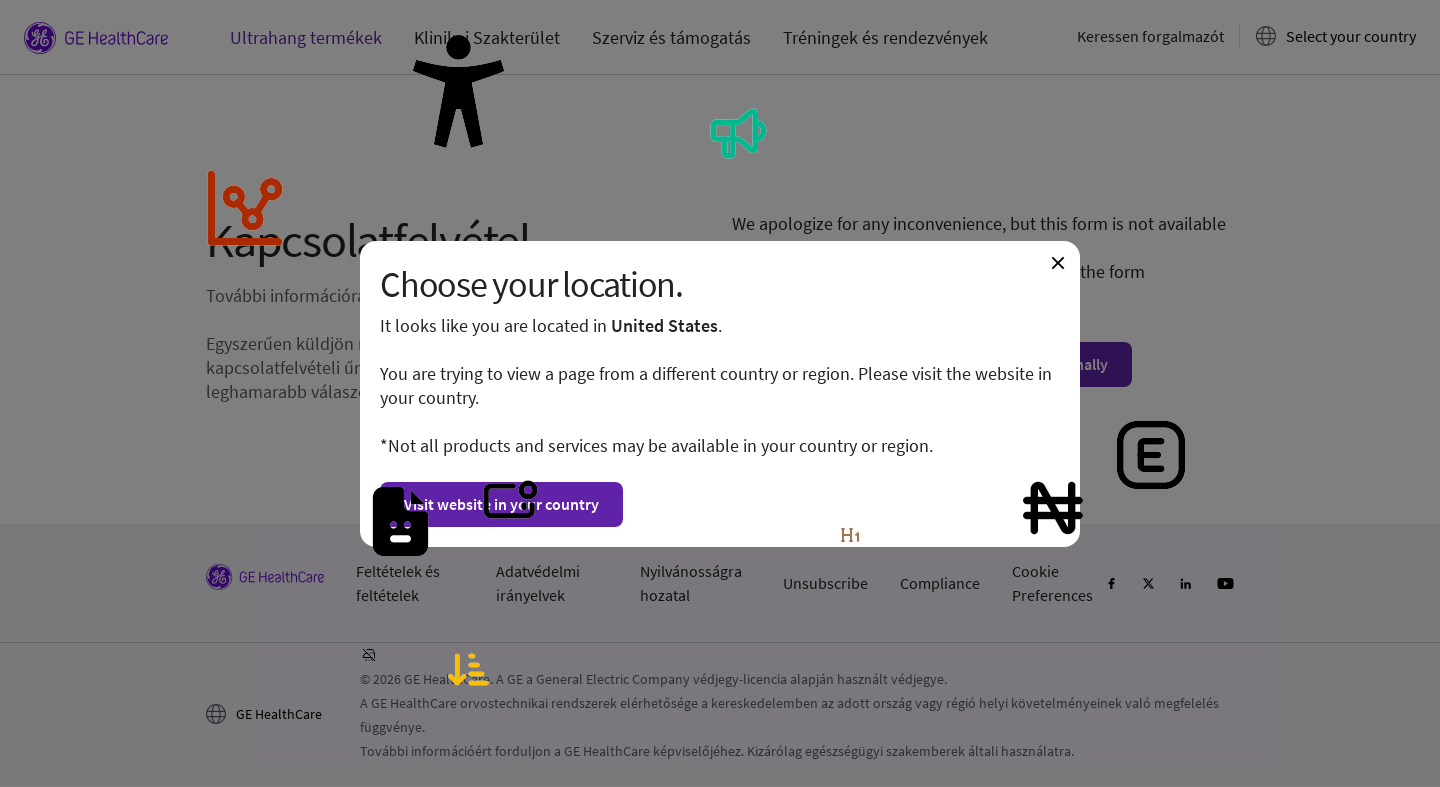  What do you see at coordinates (458, 91) in the screenshot?
I see `access accessibility settings` at bounding box center [458, 91].